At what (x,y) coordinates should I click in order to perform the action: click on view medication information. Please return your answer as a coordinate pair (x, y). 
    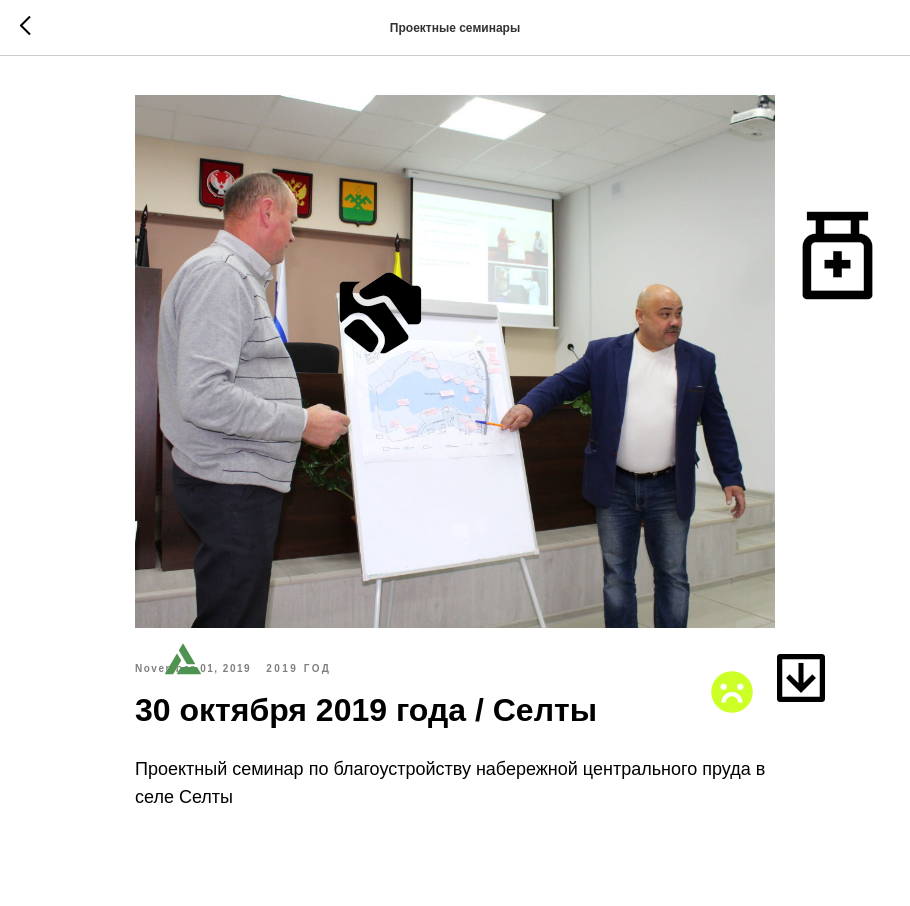
    Looking at the image, I should click on (837, 255).